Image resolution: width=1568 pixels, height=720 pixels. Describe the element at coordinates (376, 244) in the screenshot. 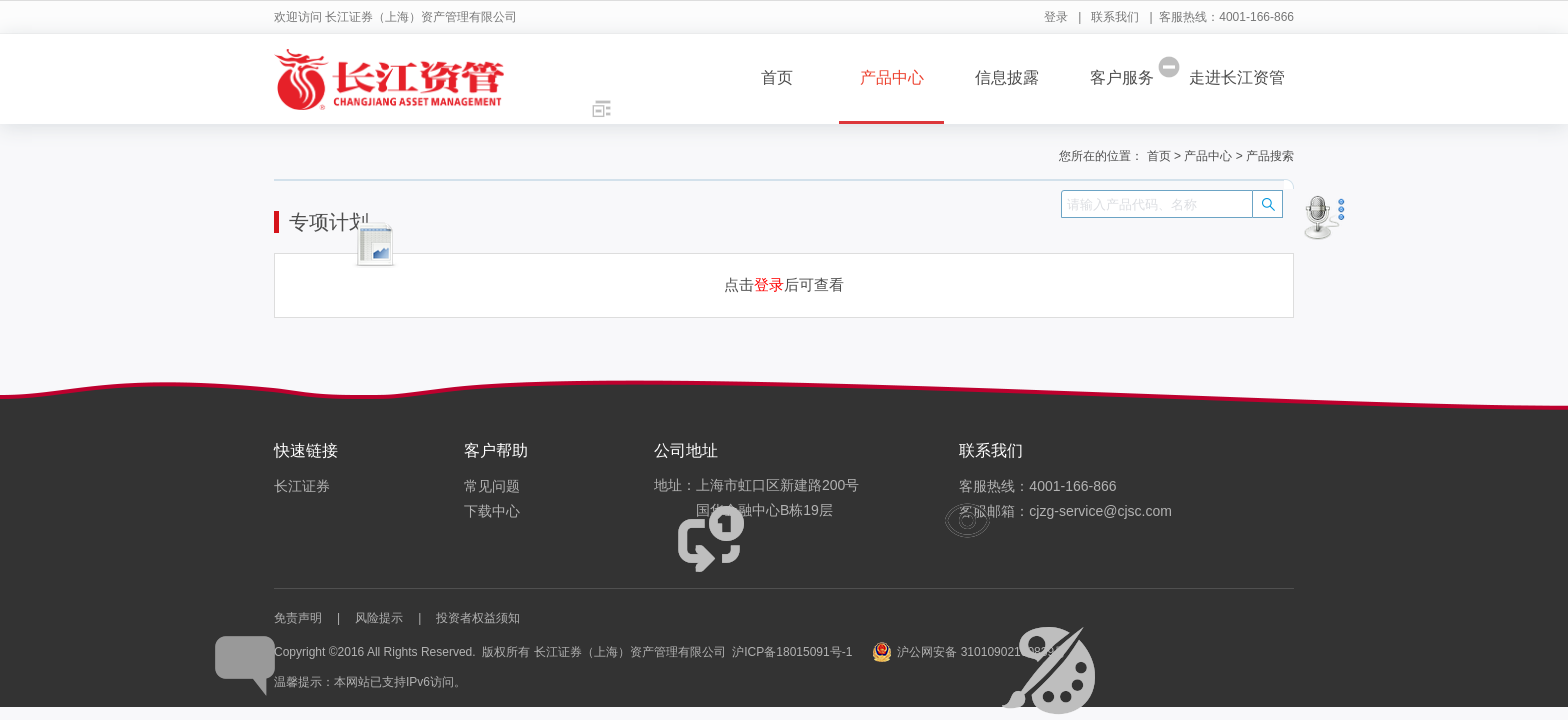

I see `open a spreadsheet file` at that location.